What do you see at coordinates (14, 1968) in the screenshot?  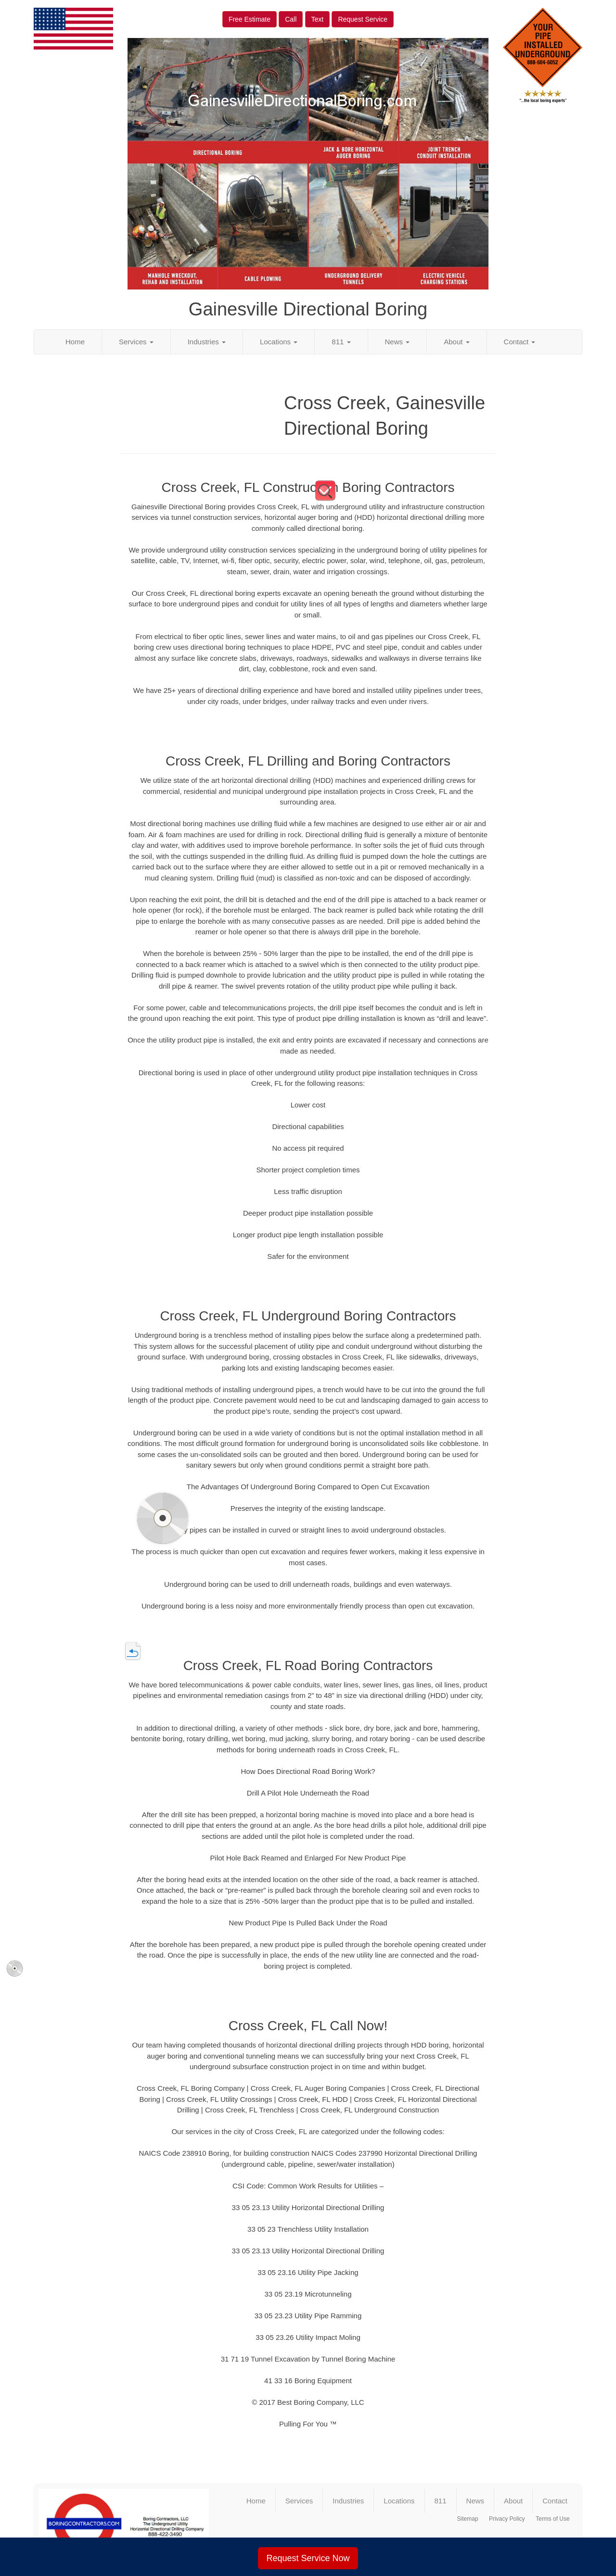 I see `indicates a DVD-RAM disc or optical media device` at bounding box center [14, 1968].